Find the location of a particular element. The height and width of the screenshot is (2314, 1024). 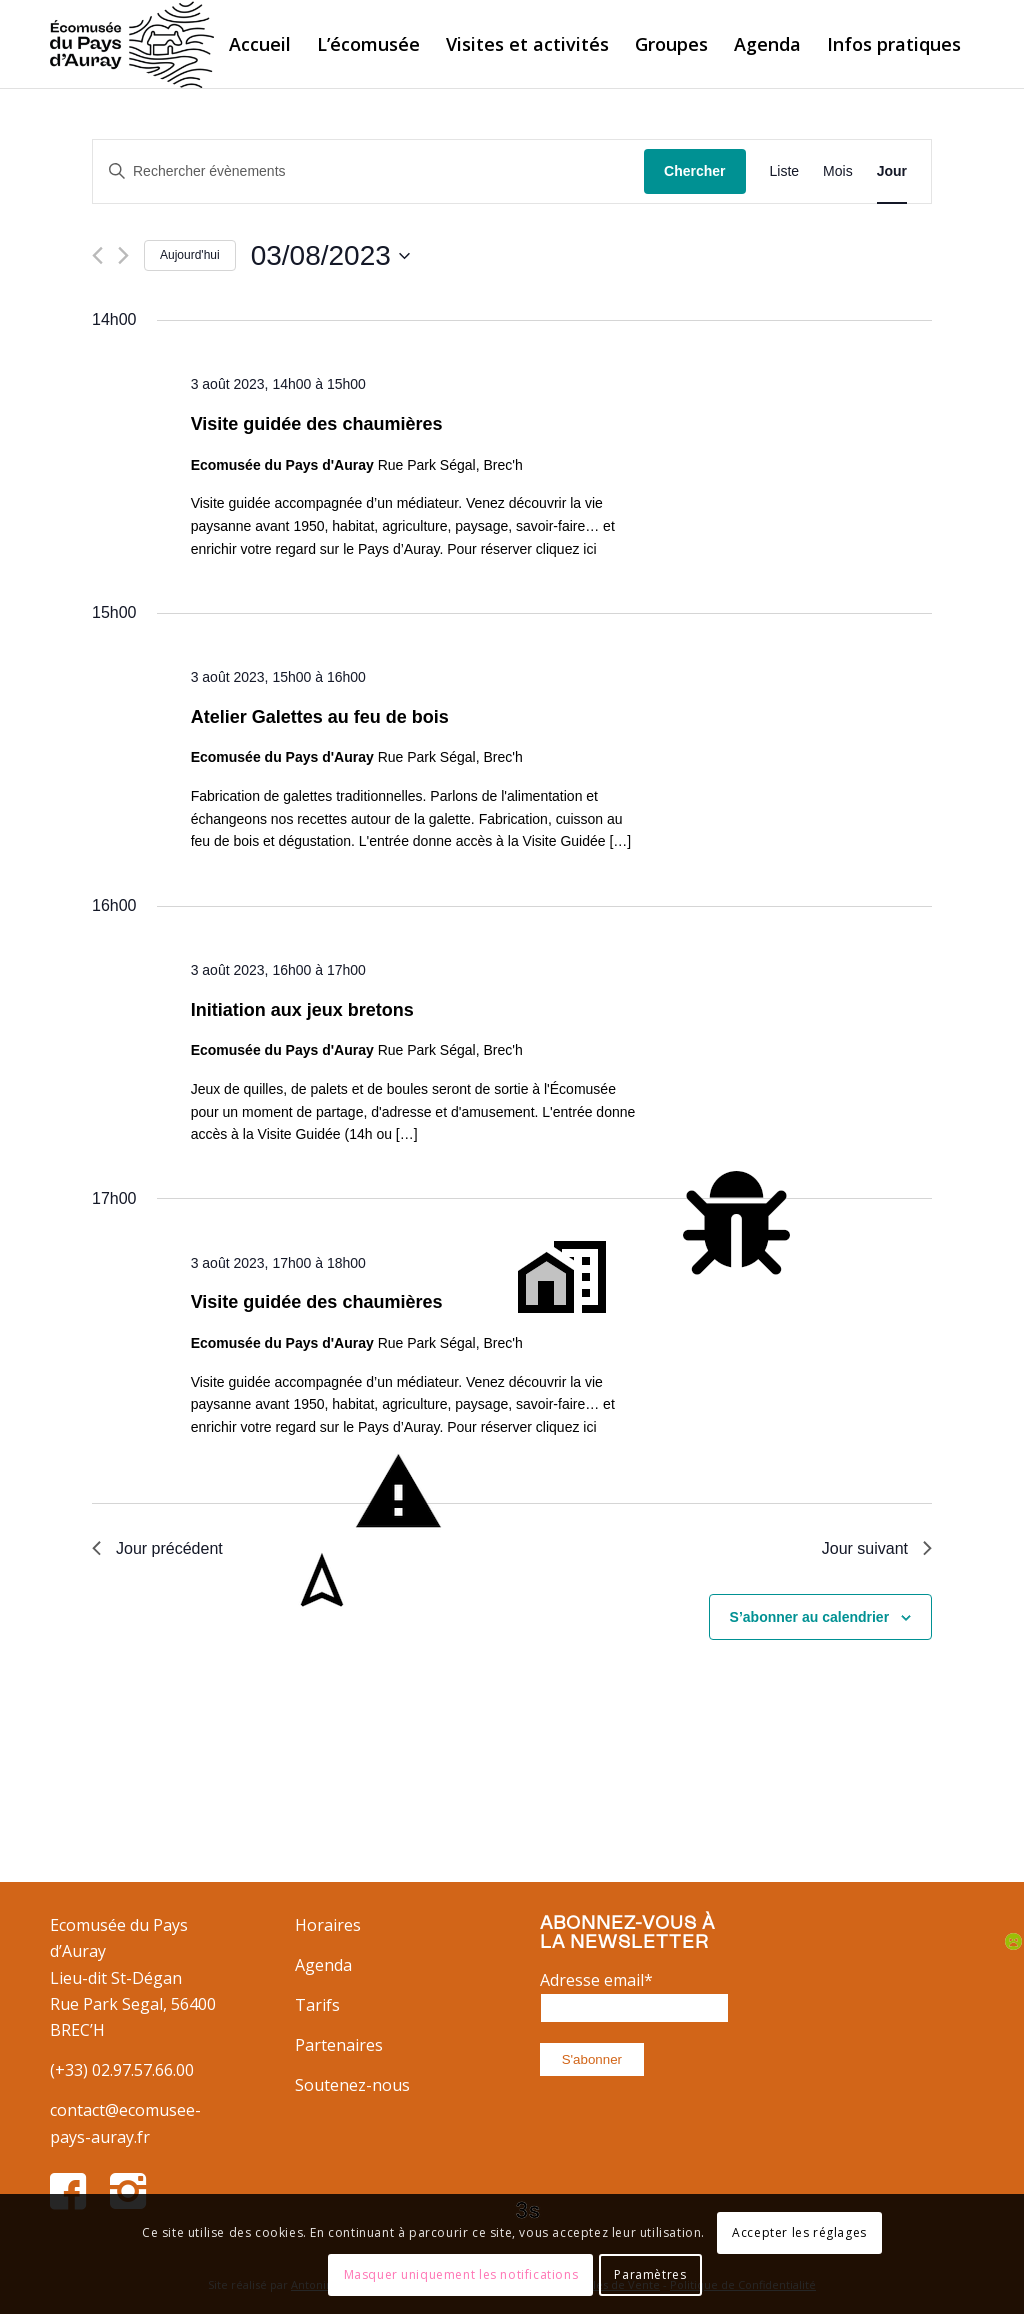

report a bug or issue is located at coordinates (736, 1224).